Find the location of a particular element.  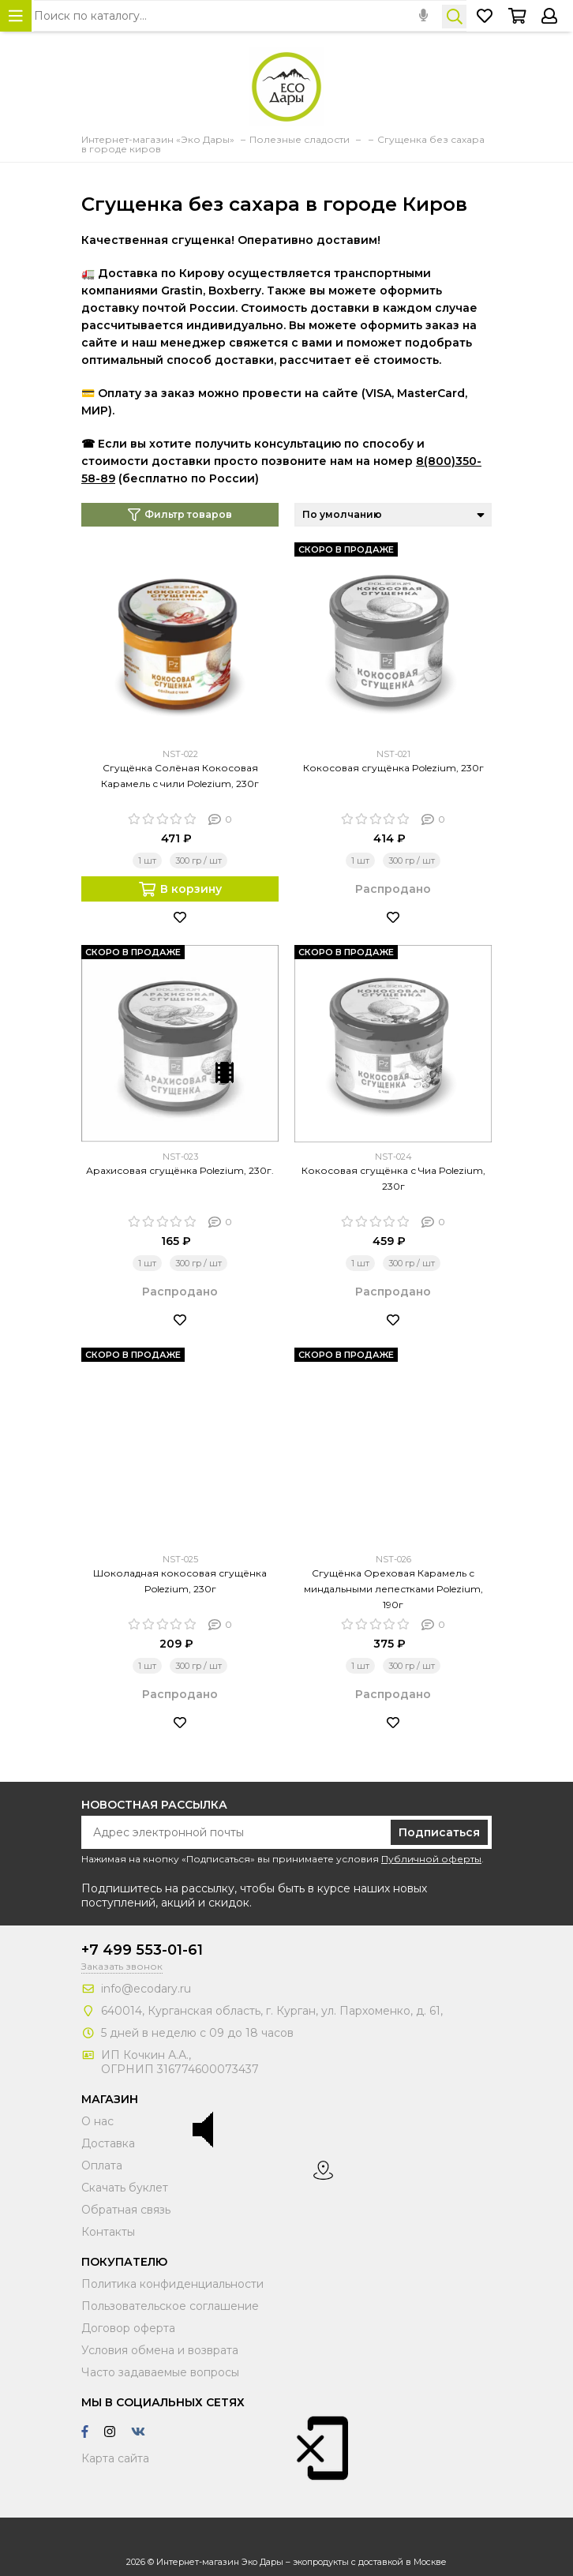

browse local movies or theaters nearby is located at coordinates (224, 1072).